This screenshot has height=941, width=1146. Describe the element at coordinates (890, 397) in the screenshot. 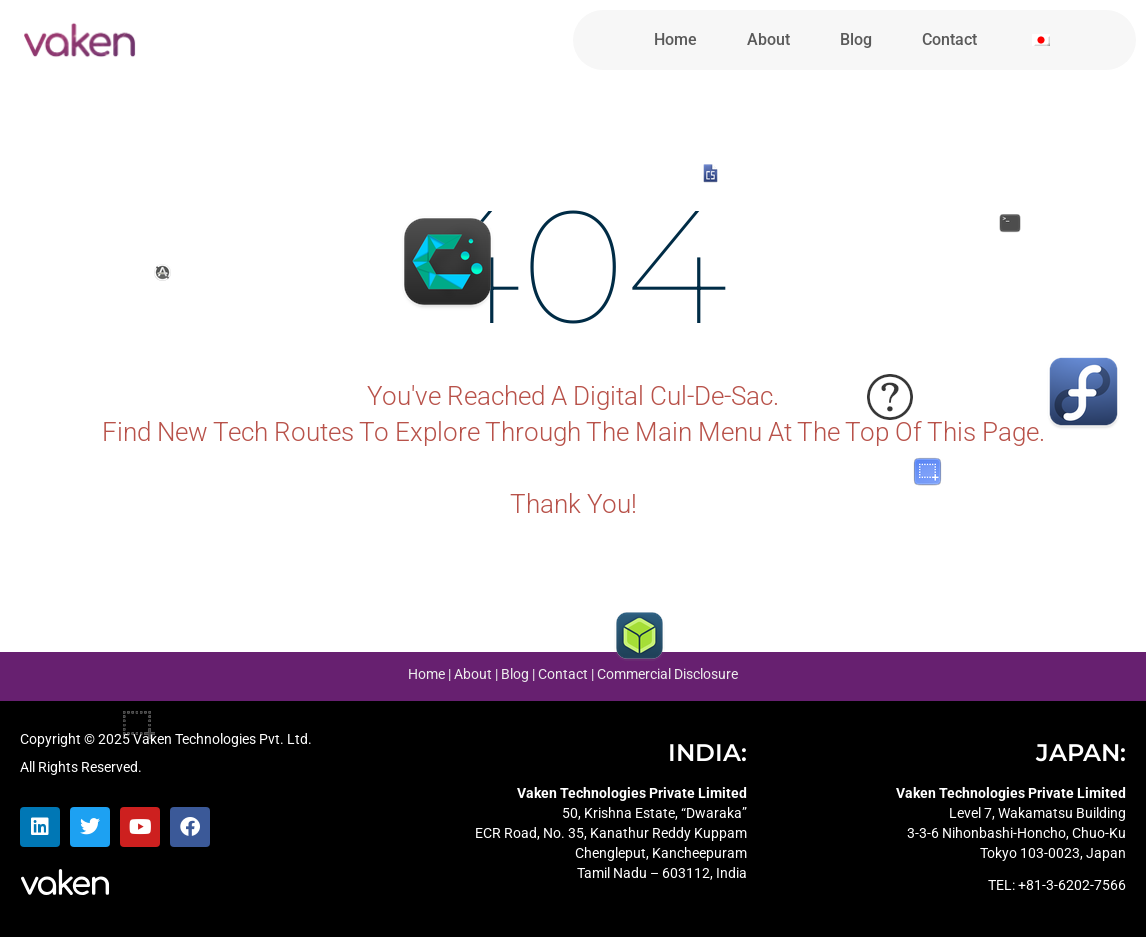

I see `access help or support resources` at that location.